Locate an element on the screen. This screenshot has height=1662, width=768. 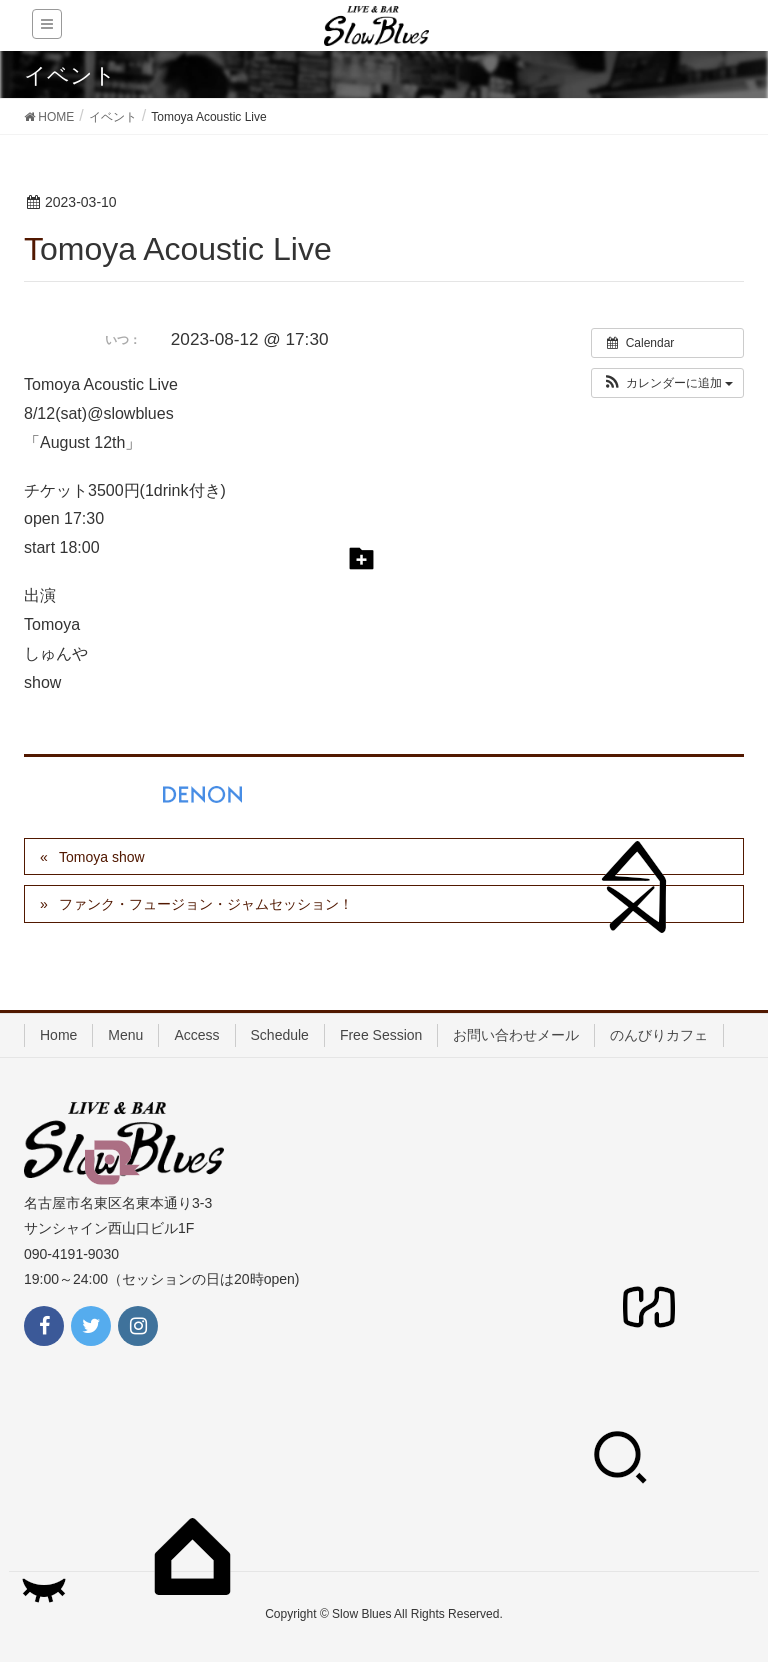
search for content or items is located at coordinates (620, 1457).